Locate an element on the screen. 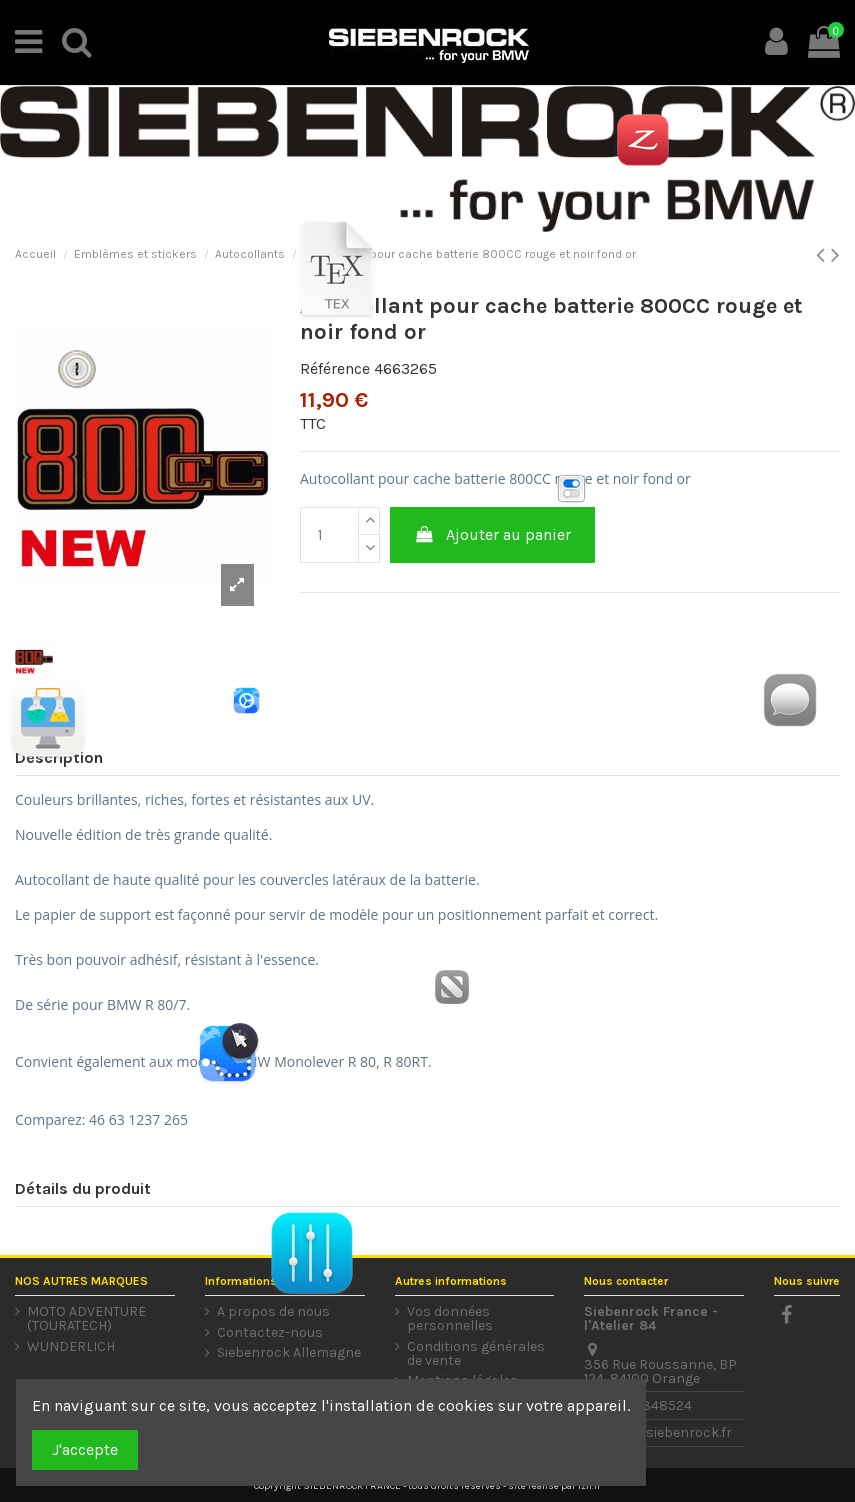 The height and width of the screenshot is (1502, 855). open the messages app is located at coordinates (790, 700).